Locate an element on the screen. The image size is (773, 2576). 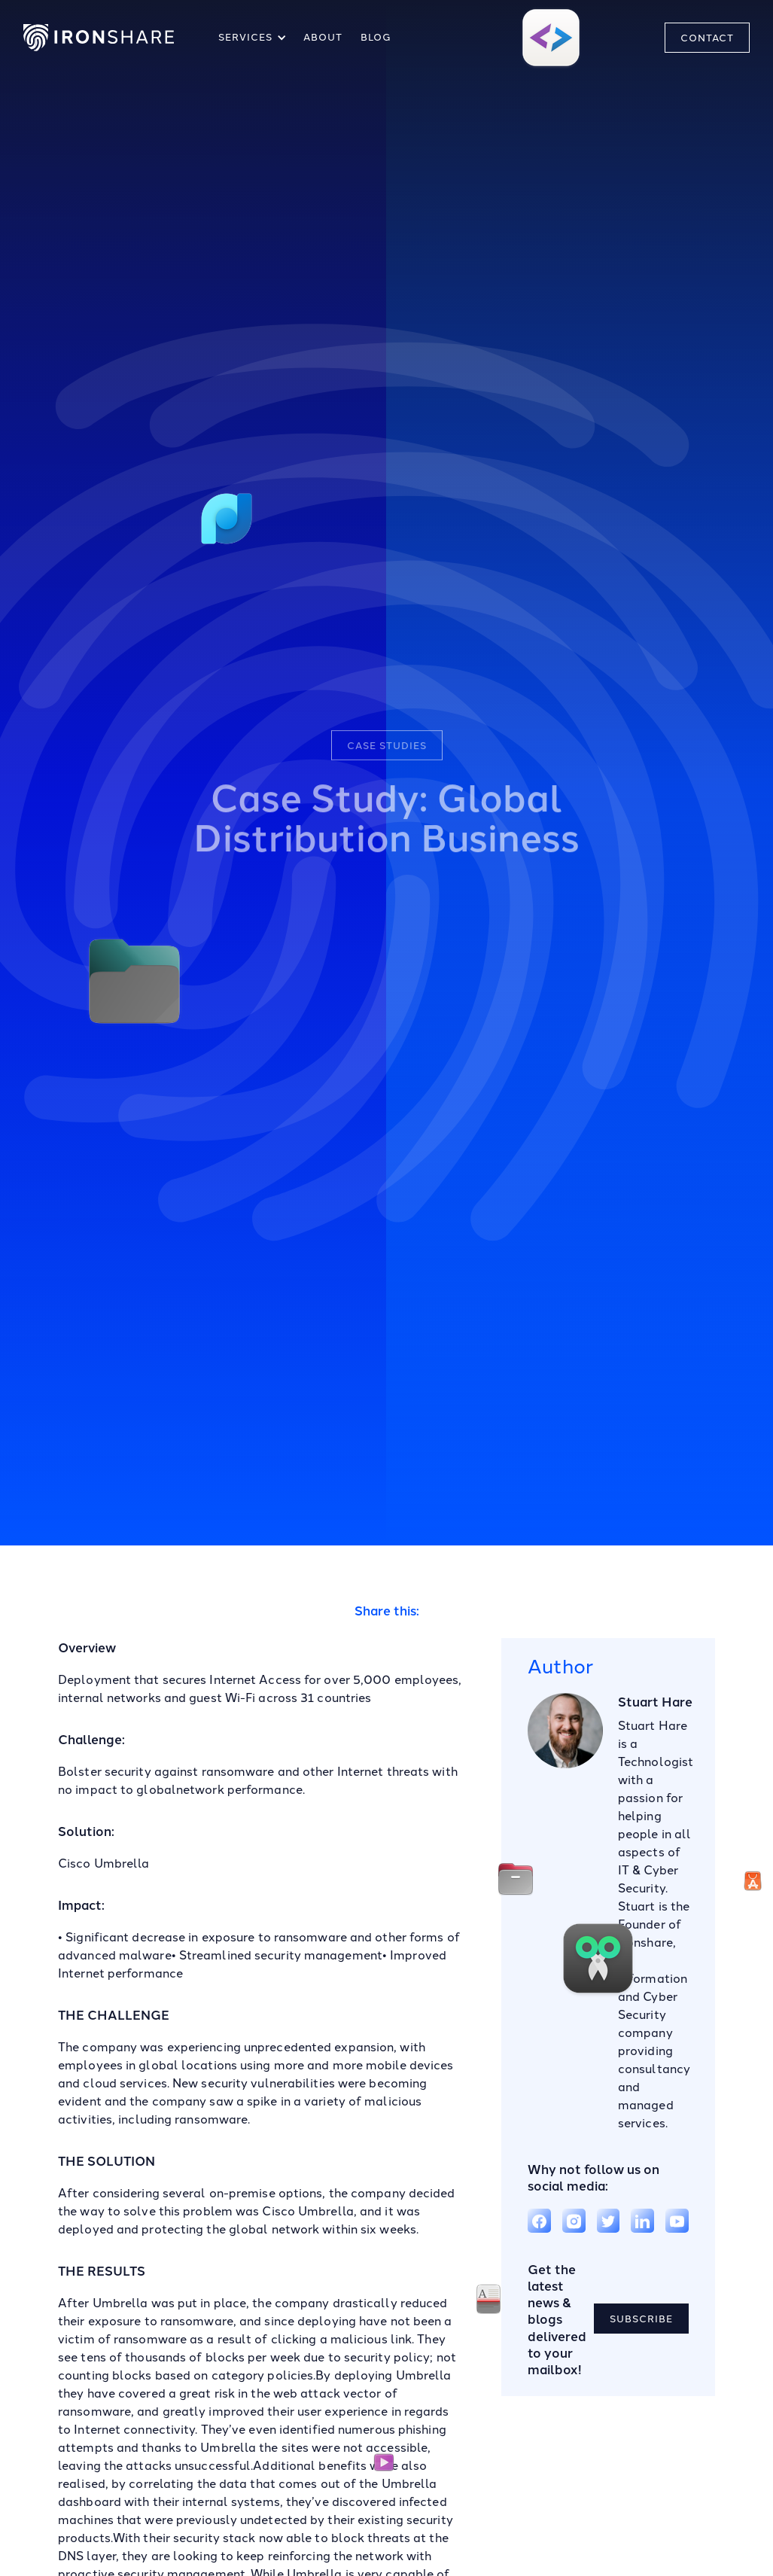
open copyq clipboard manager is located at coordinates (598, 1958).